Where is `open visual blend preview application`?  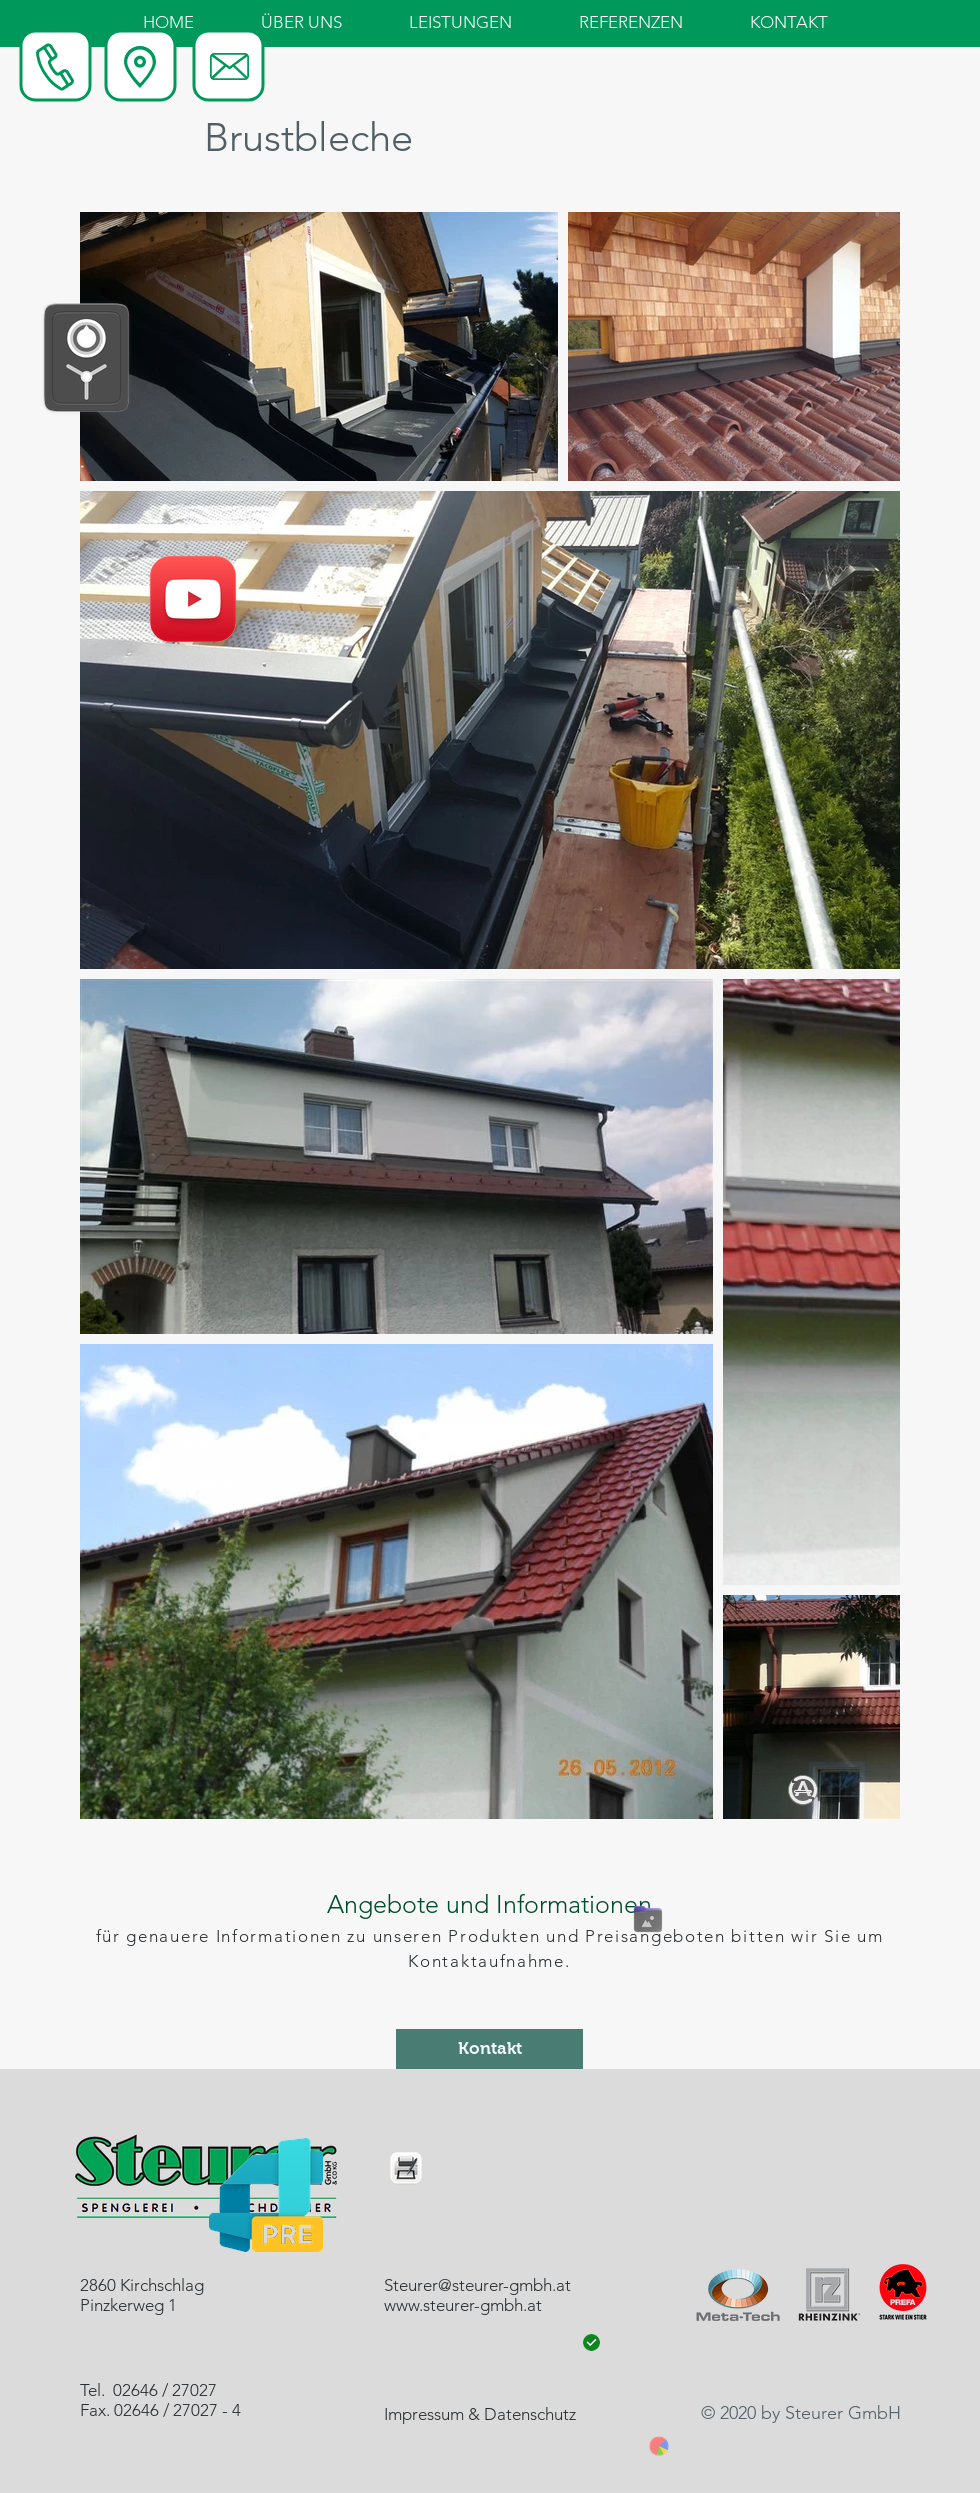 open visual blend preview application is located at coordinates (266, 2195).